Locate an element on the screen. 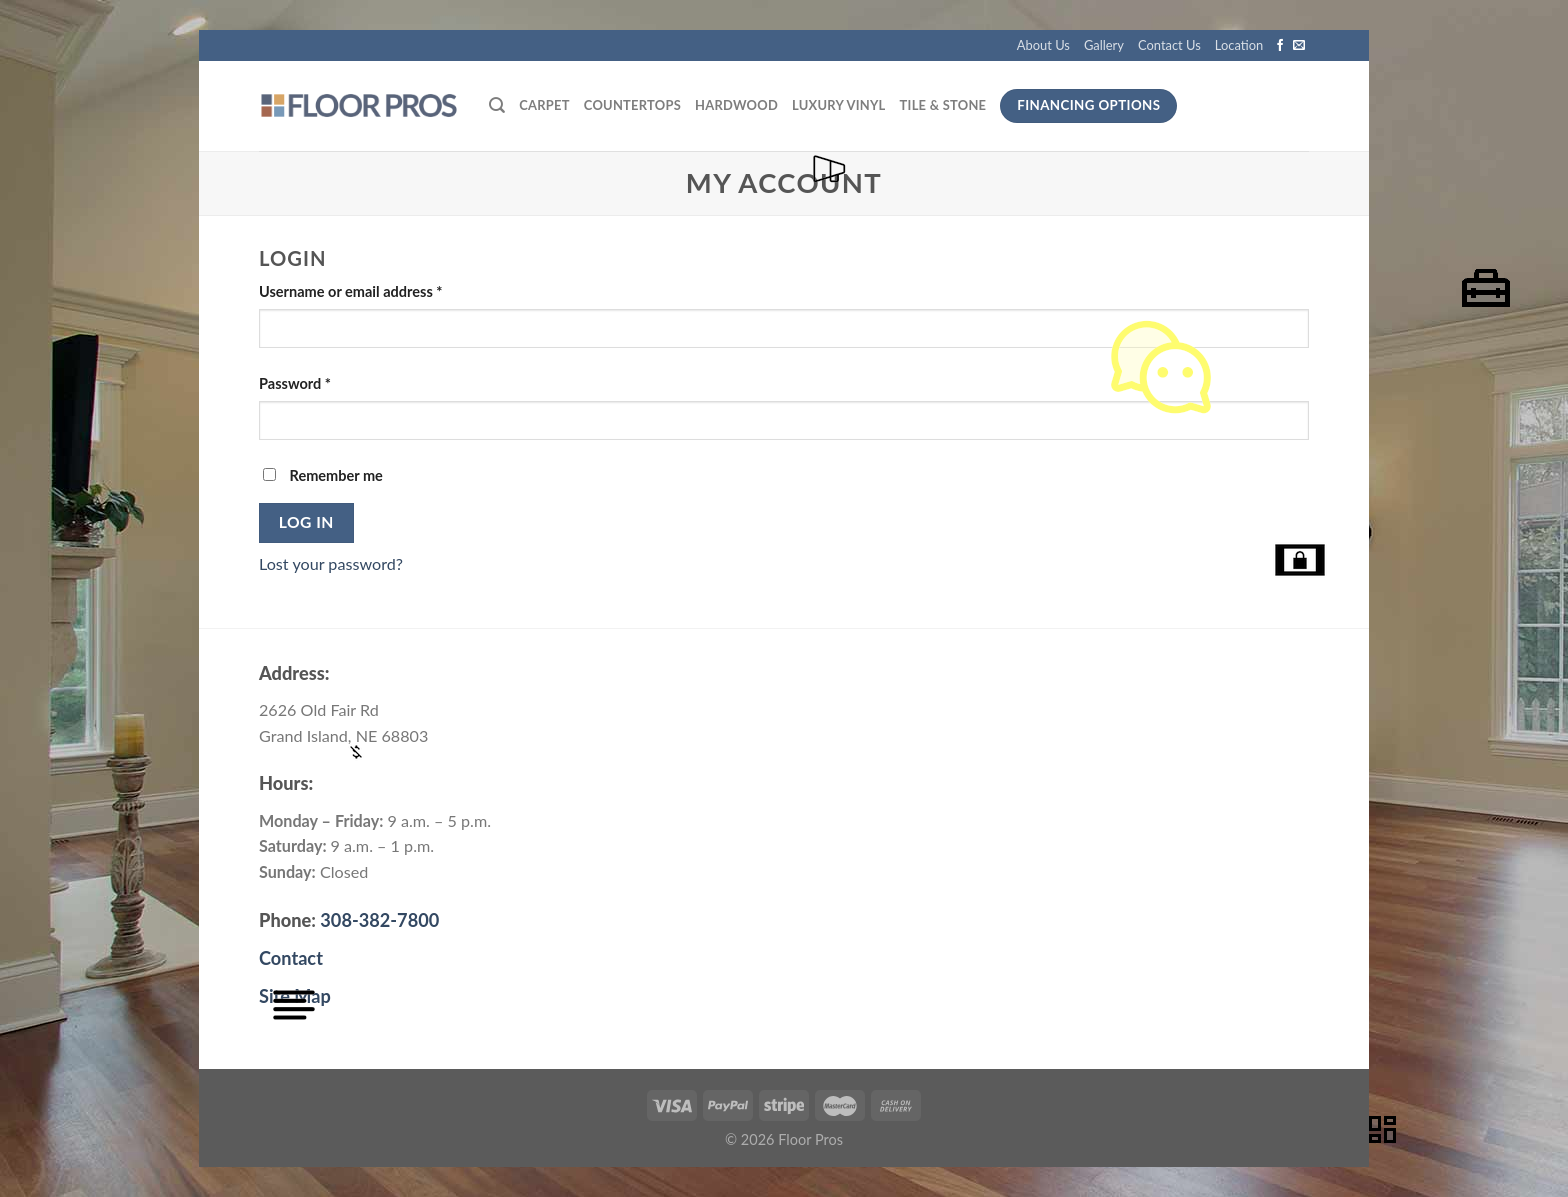  access home repair services is located at coordinates (1486, 288).